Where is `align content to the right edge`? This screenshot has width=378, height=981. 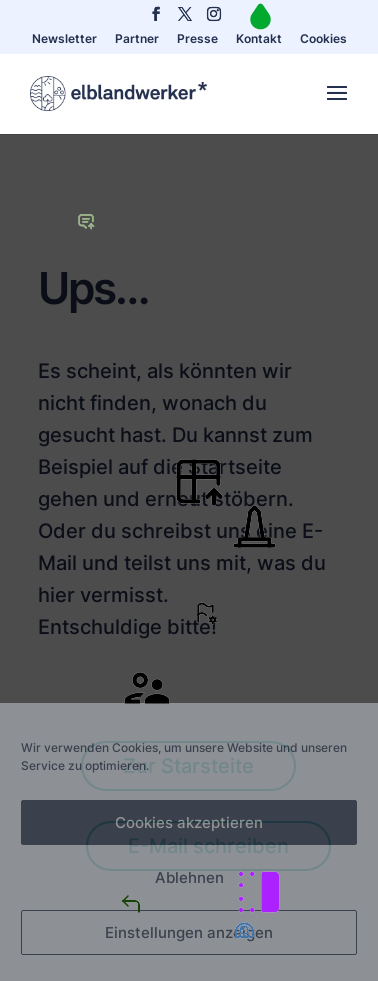 align content to the right edge is located at coordinates (259, 892).